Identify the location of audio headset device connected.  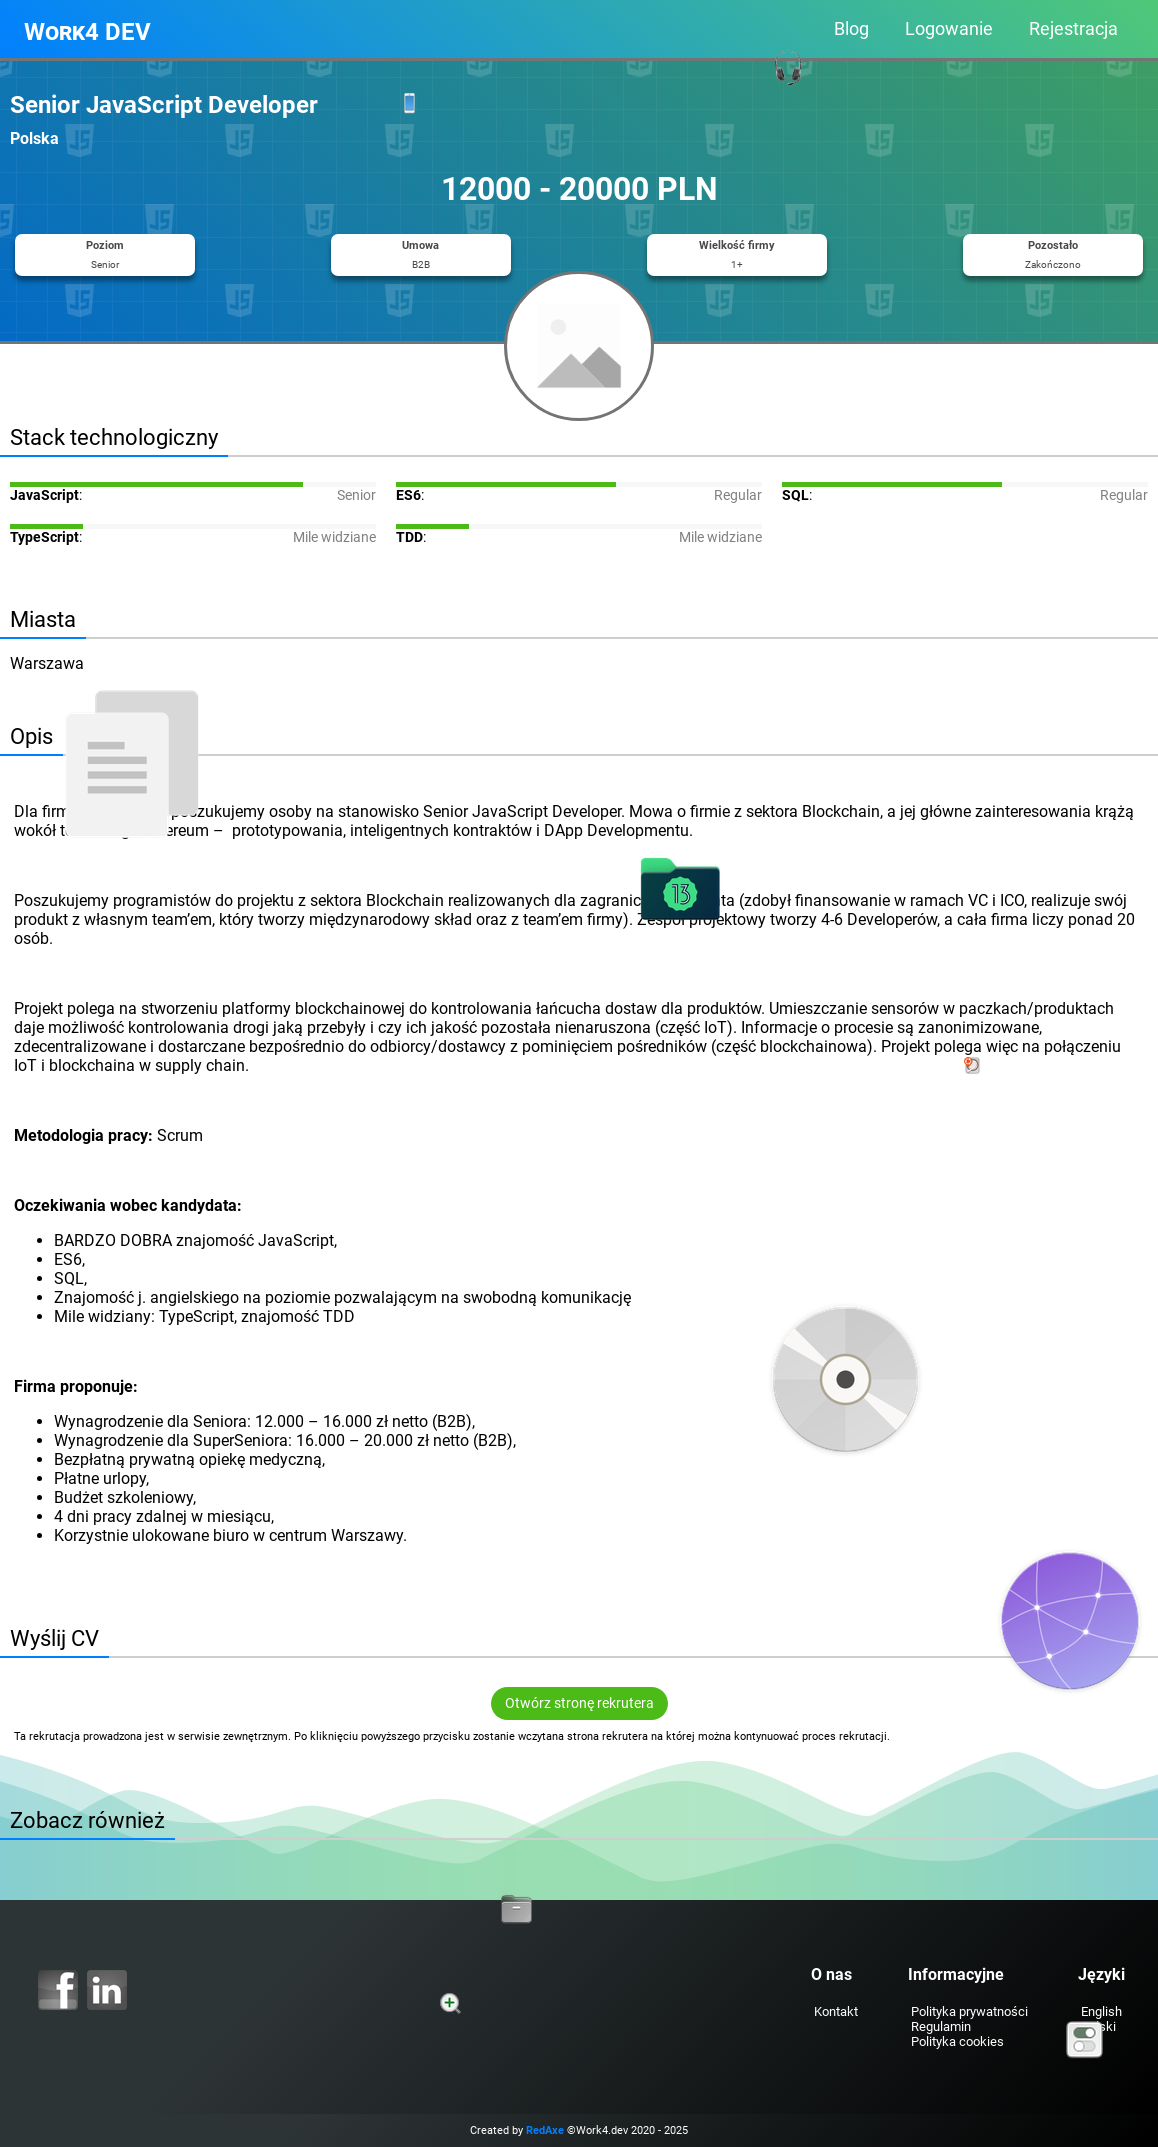
(788, 68).